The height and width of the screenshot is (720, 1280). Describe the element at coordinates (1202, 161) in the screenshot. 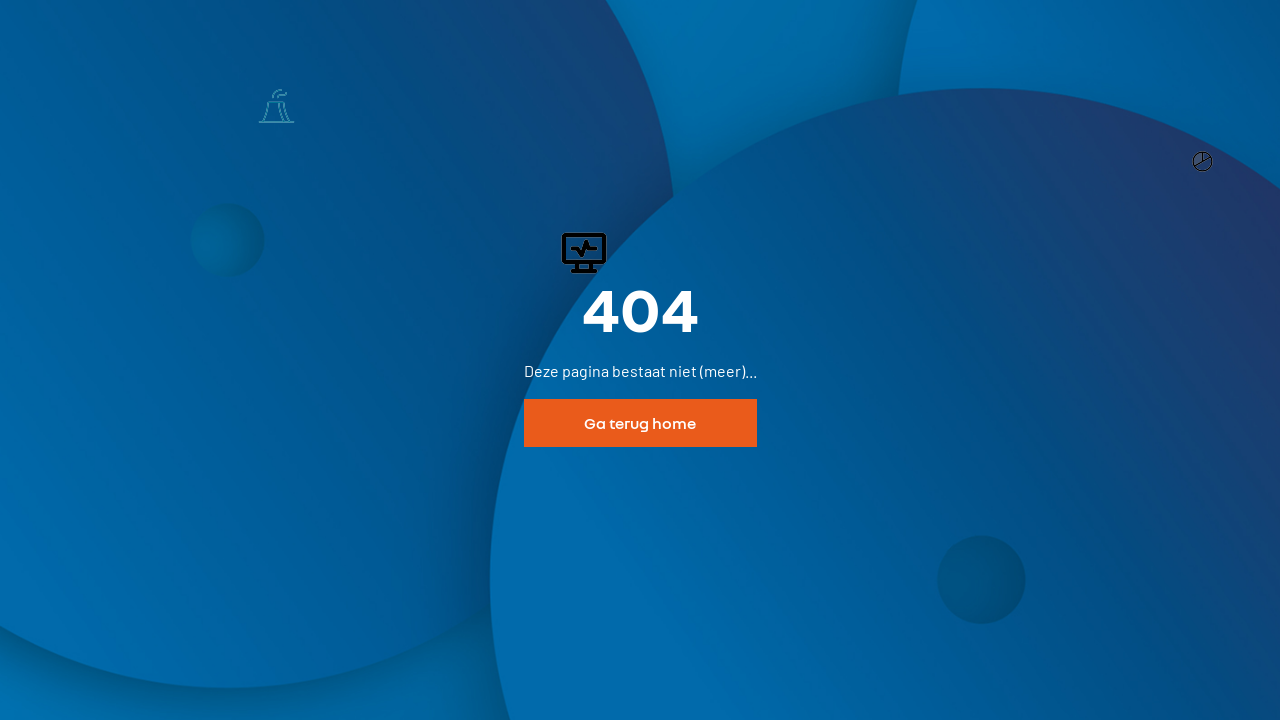

I see `view analytics or statistics breakdown` at that location.